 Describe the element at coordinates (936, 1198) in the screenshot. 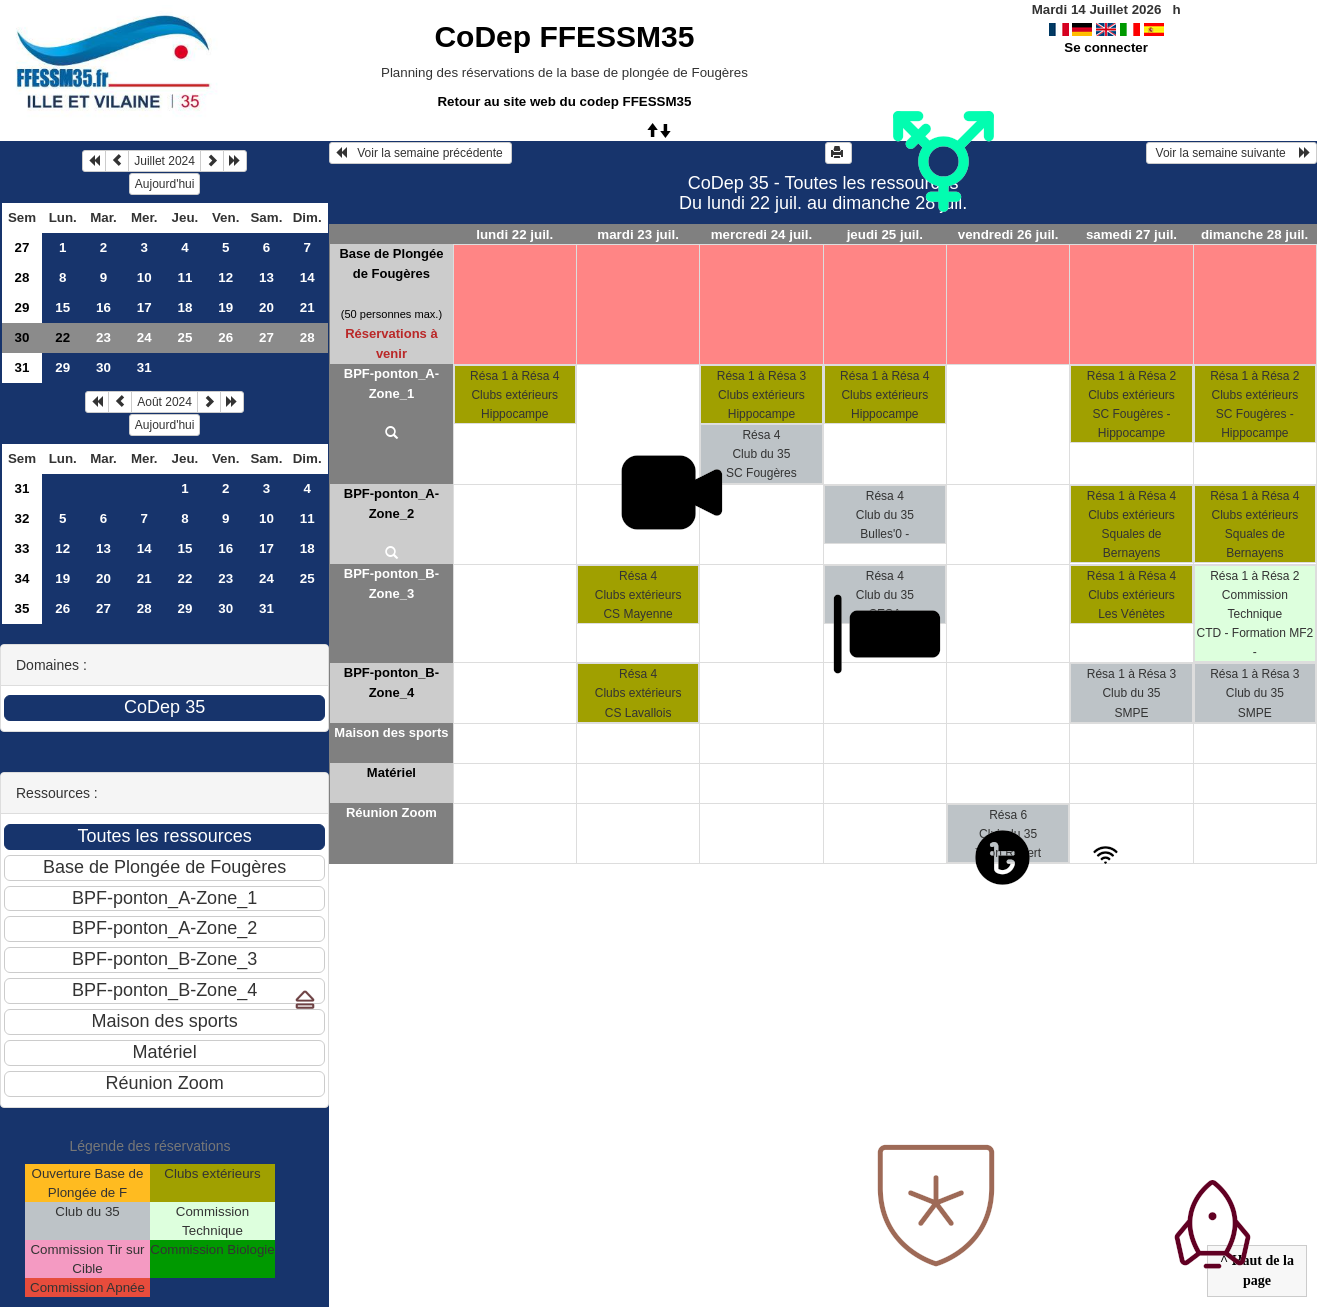

I see `view security rating or trust status` at that location.